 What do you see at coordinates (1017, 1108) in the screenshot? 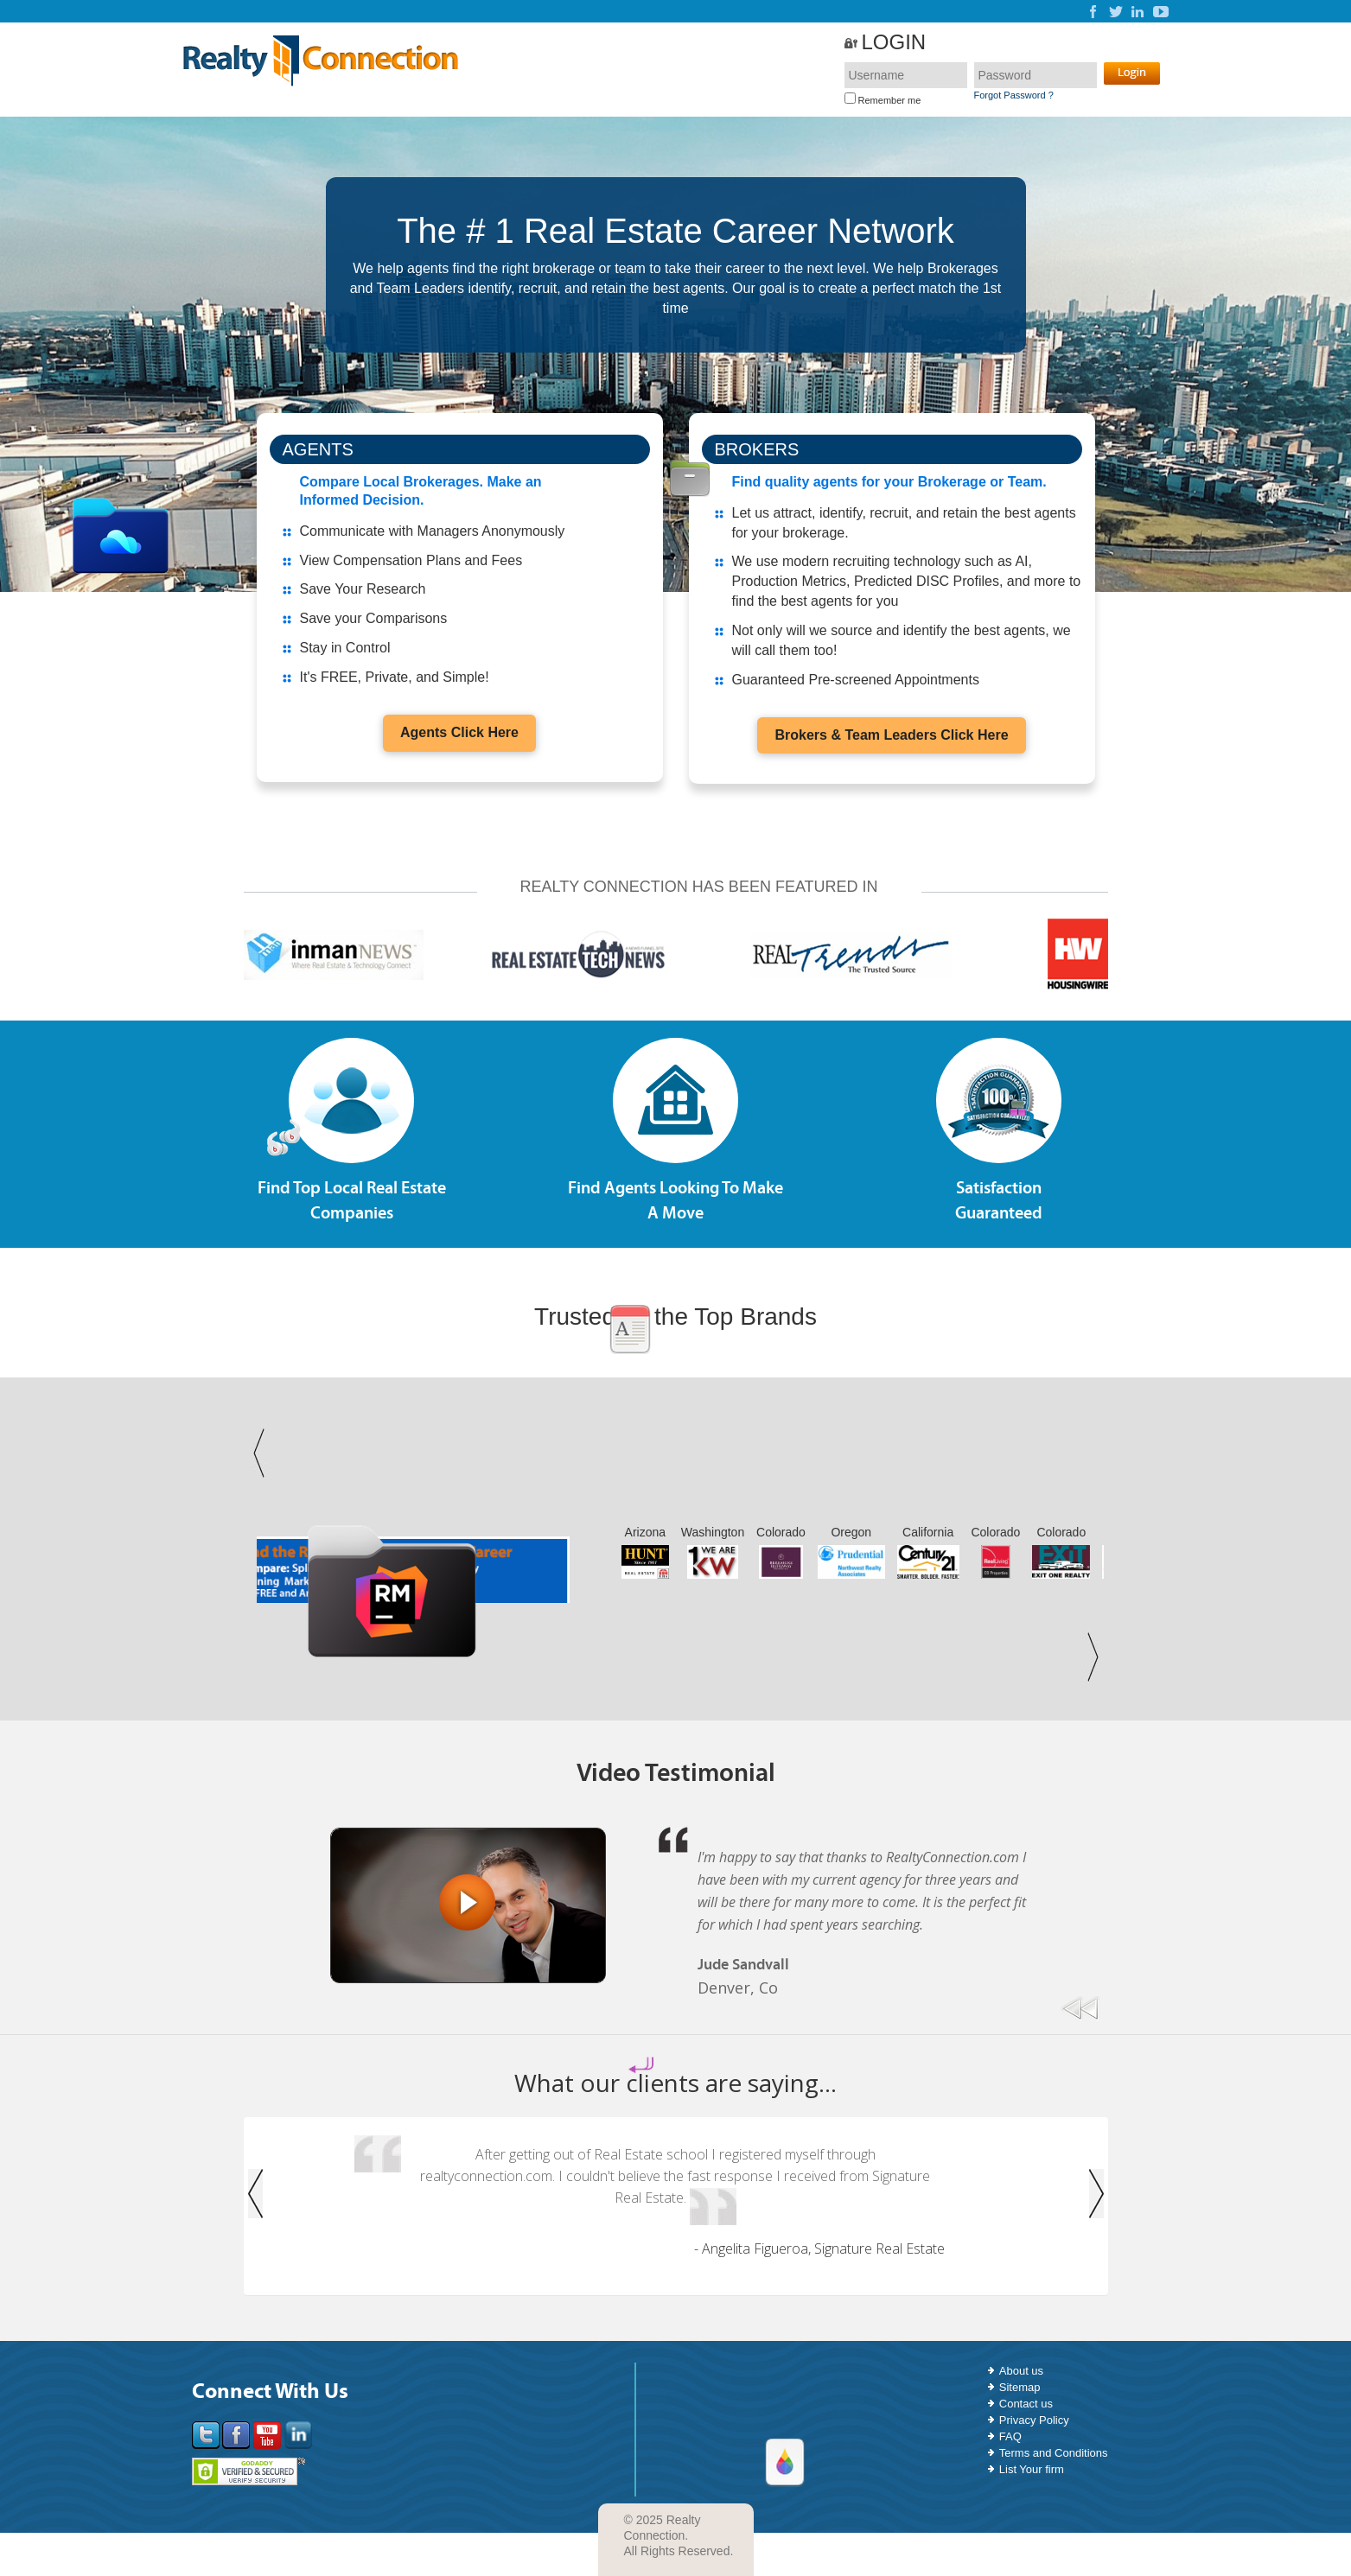
I see `select all items in the current view` at bounding box center [1017, 1108].